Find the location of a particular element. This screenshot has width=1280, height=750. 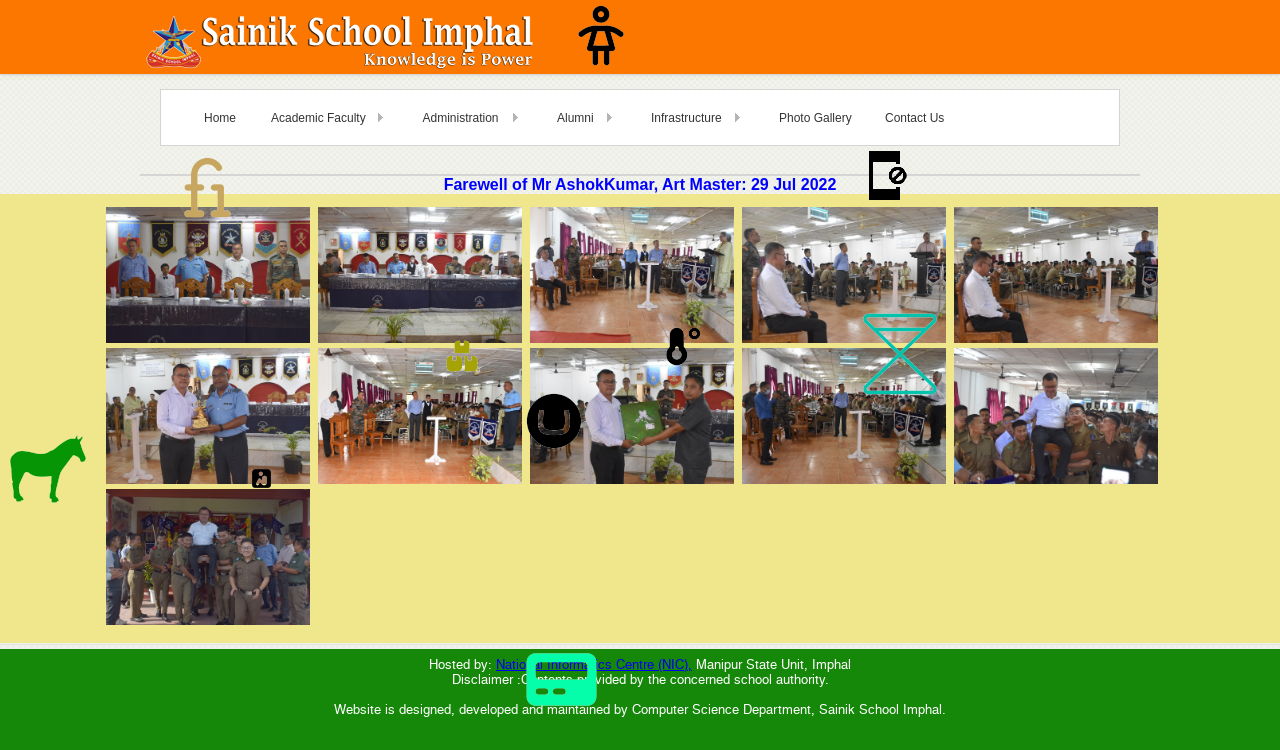

visit Sticker Mule website or app is located at coordinates (48, 469).